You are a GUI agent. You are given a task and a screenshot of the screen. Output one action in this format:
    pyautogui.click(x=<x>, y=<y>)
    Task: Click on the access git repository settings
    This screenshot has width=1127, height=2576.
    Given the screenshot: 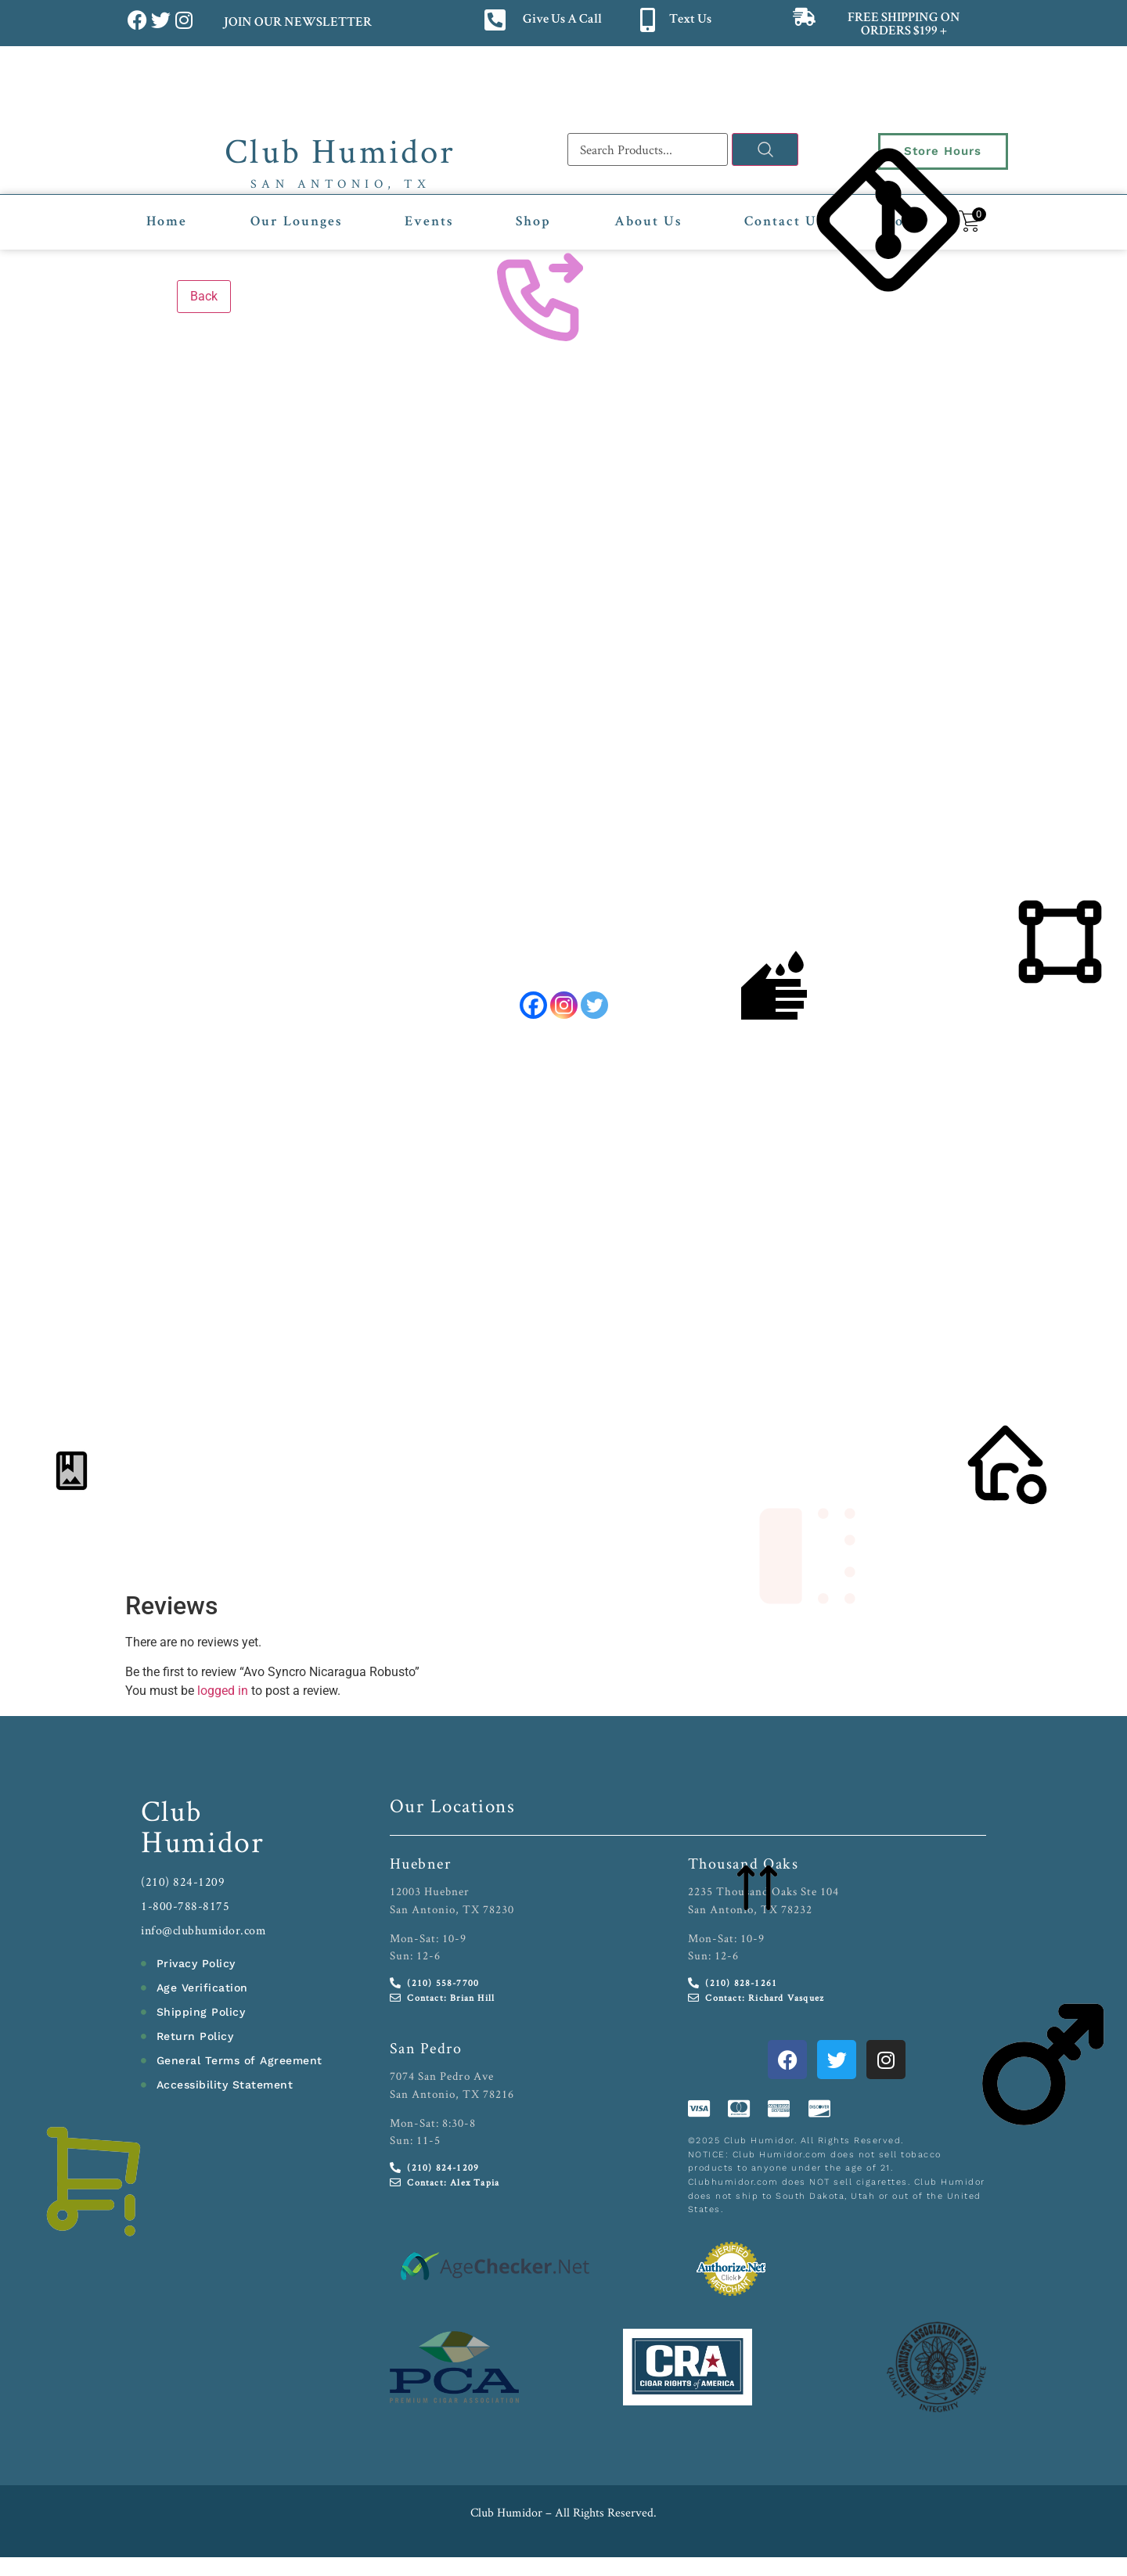 What is the action you would take?
    pyautogui.click(x=888, y=220)
    